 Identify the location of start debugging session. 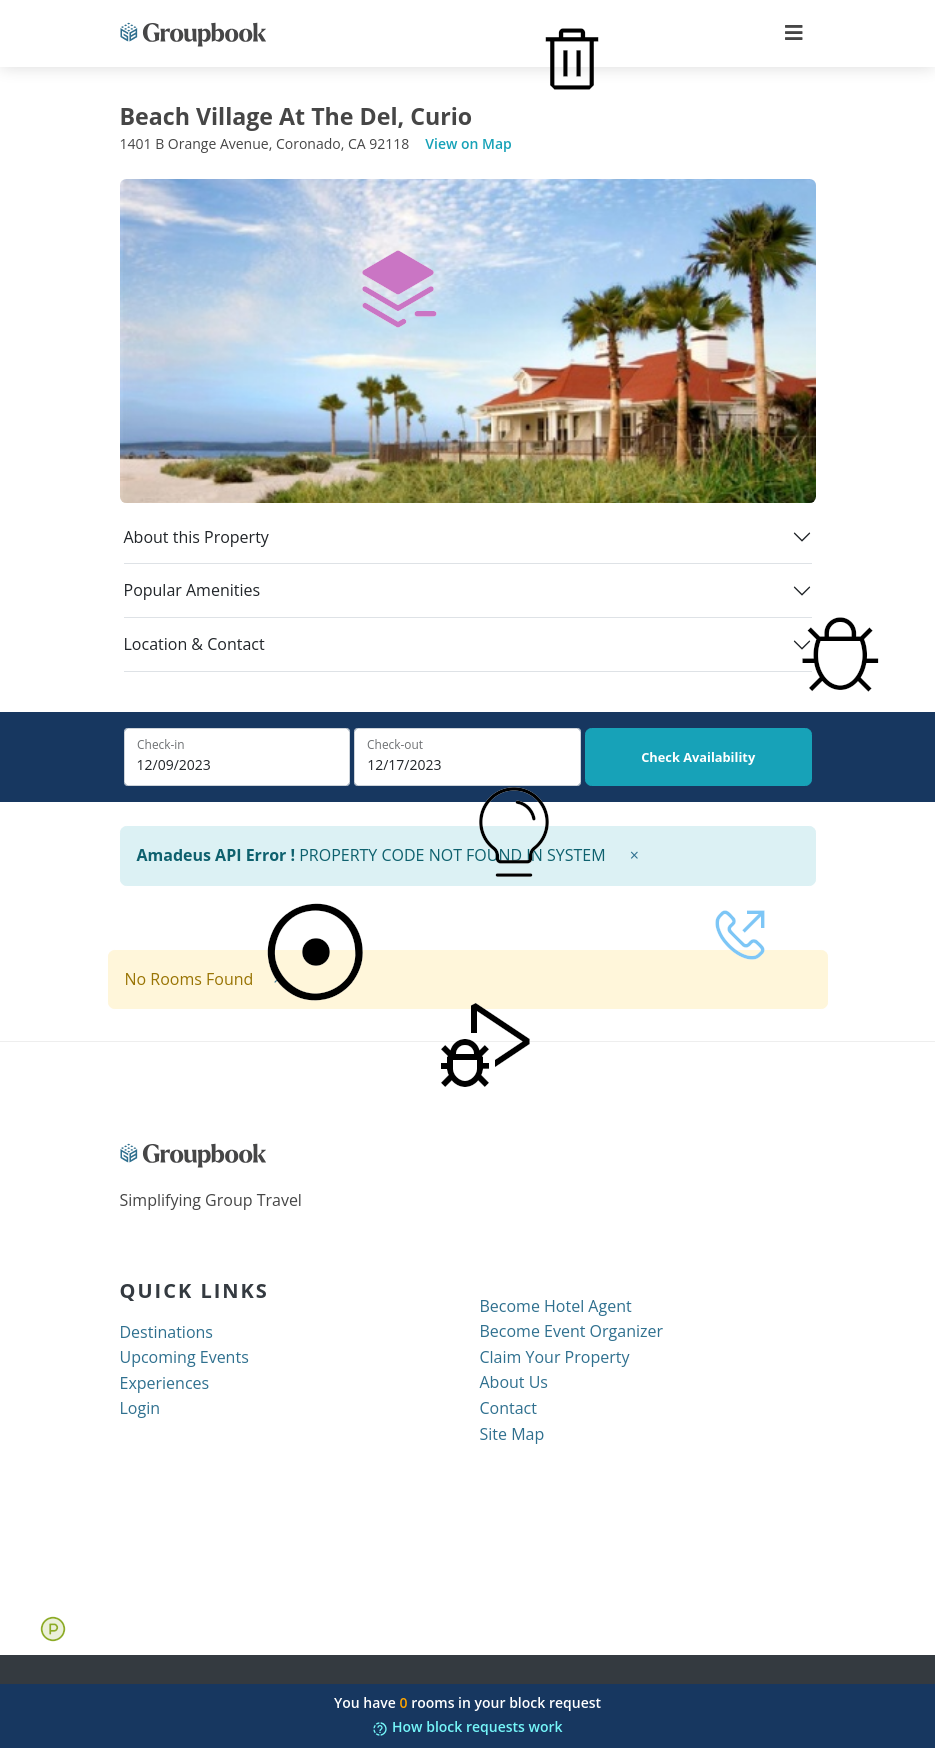
(489, 1039).